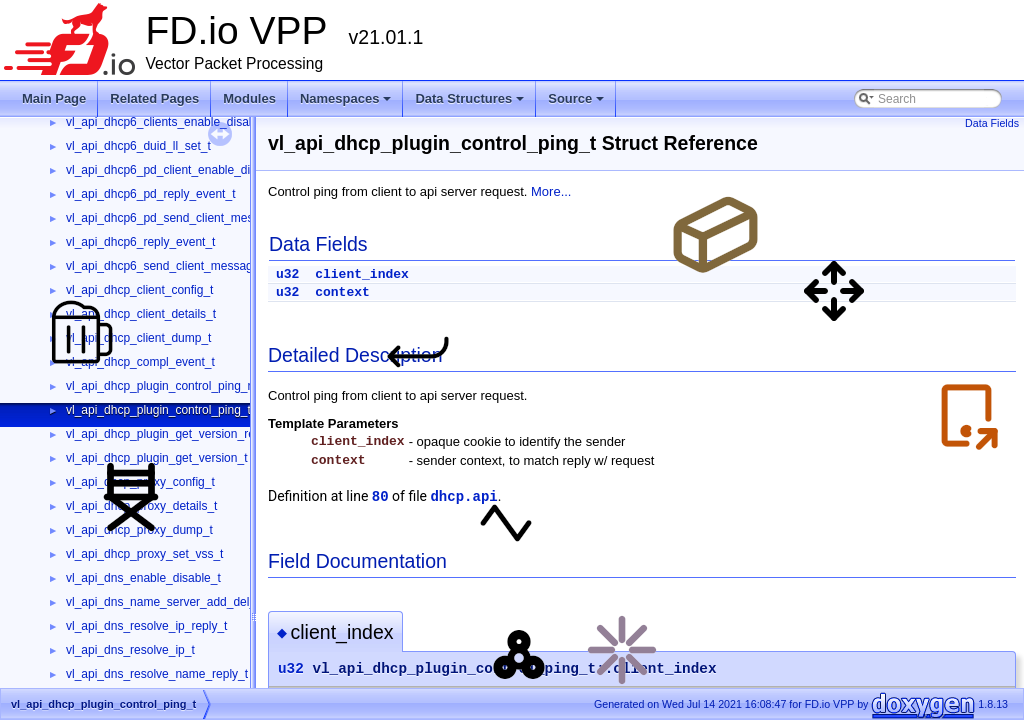 This screenshot has width=1024, height=720. I want to click on audio or sound wave visualization, so click(506, 523).